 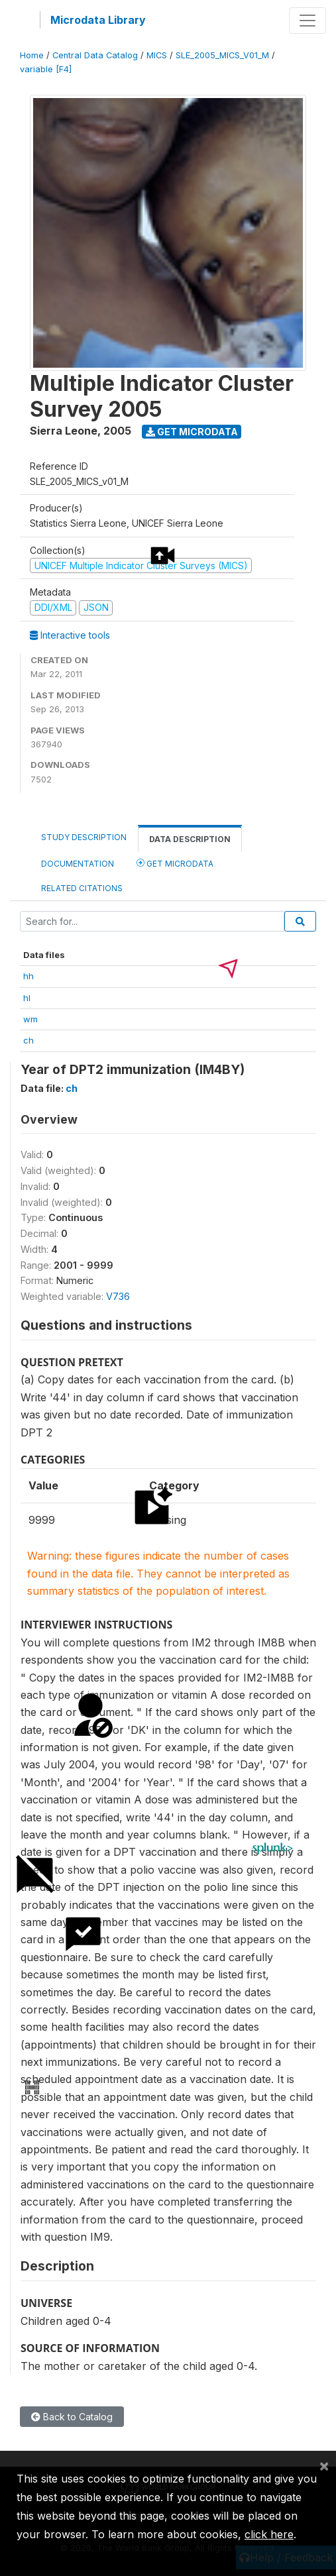 What do you see at coordinates (34, 1874) in the screenshot?
I see `mute or disable chat notifications` at bounding box center [34, 1874].